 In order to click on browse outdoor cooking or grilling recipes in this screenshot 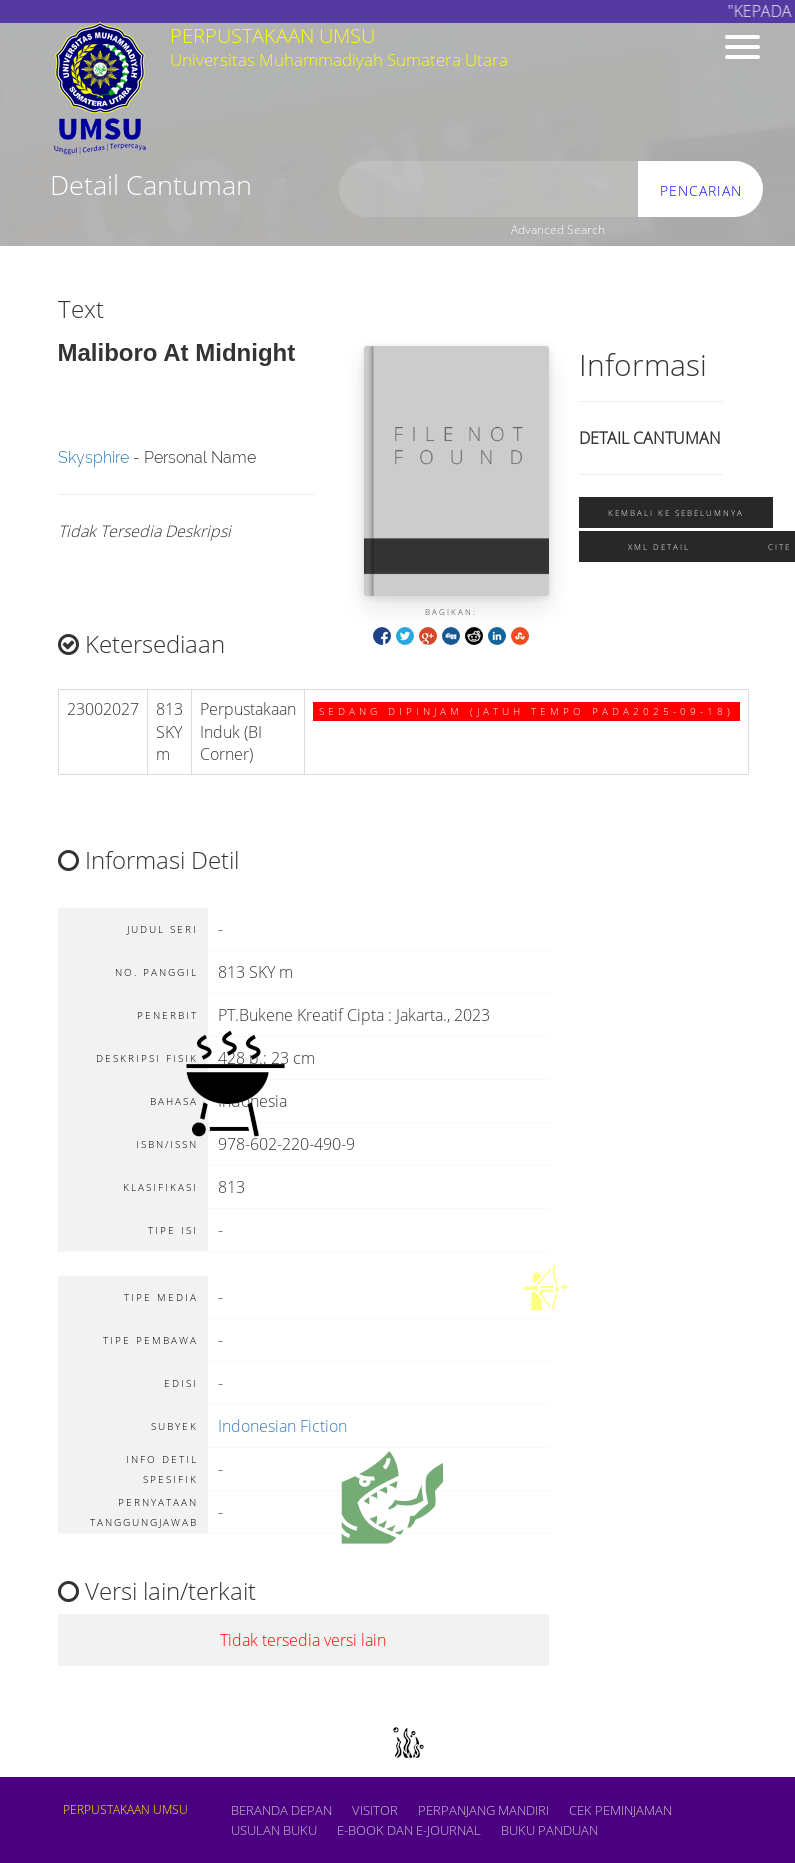, I will do `click(233, 1083)`.